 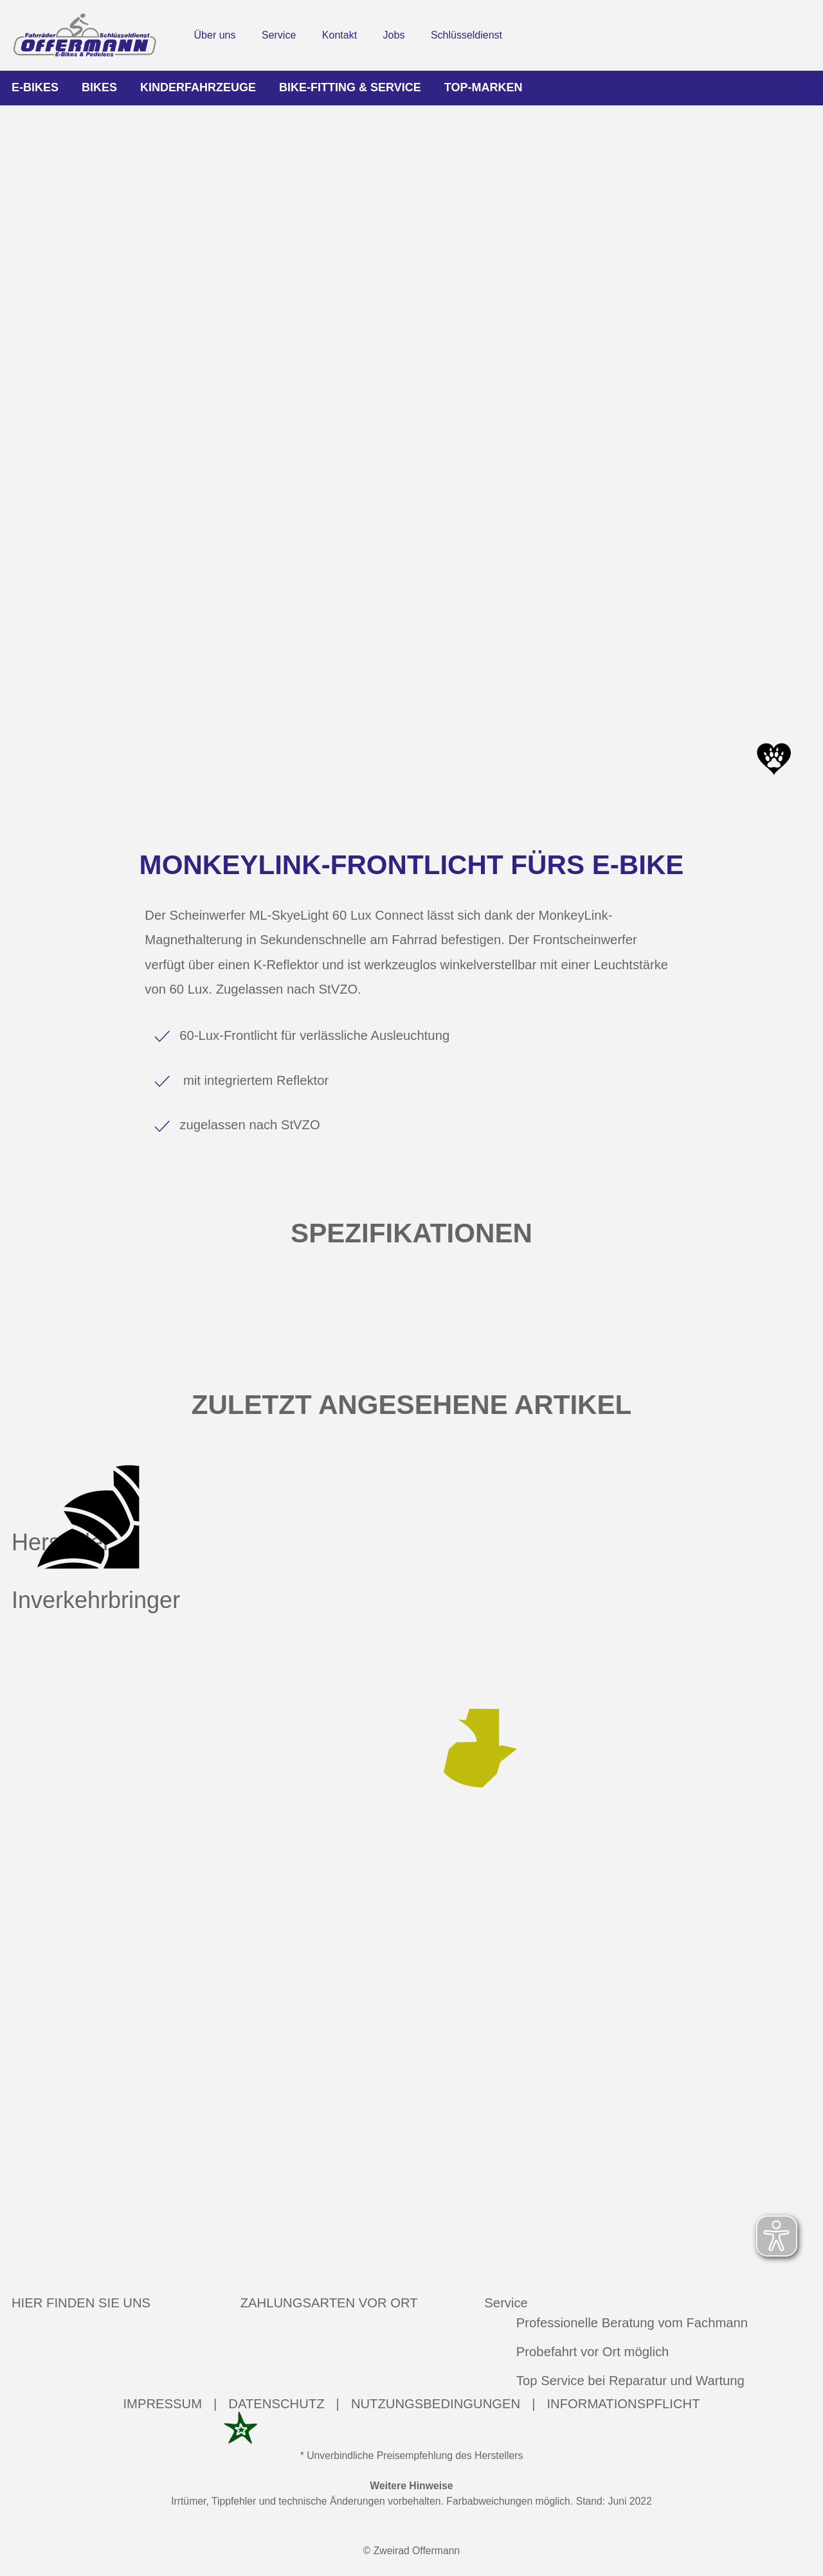 I want to click on indicates a beach or ocean-themed game level, so click(x=240, y=2428).